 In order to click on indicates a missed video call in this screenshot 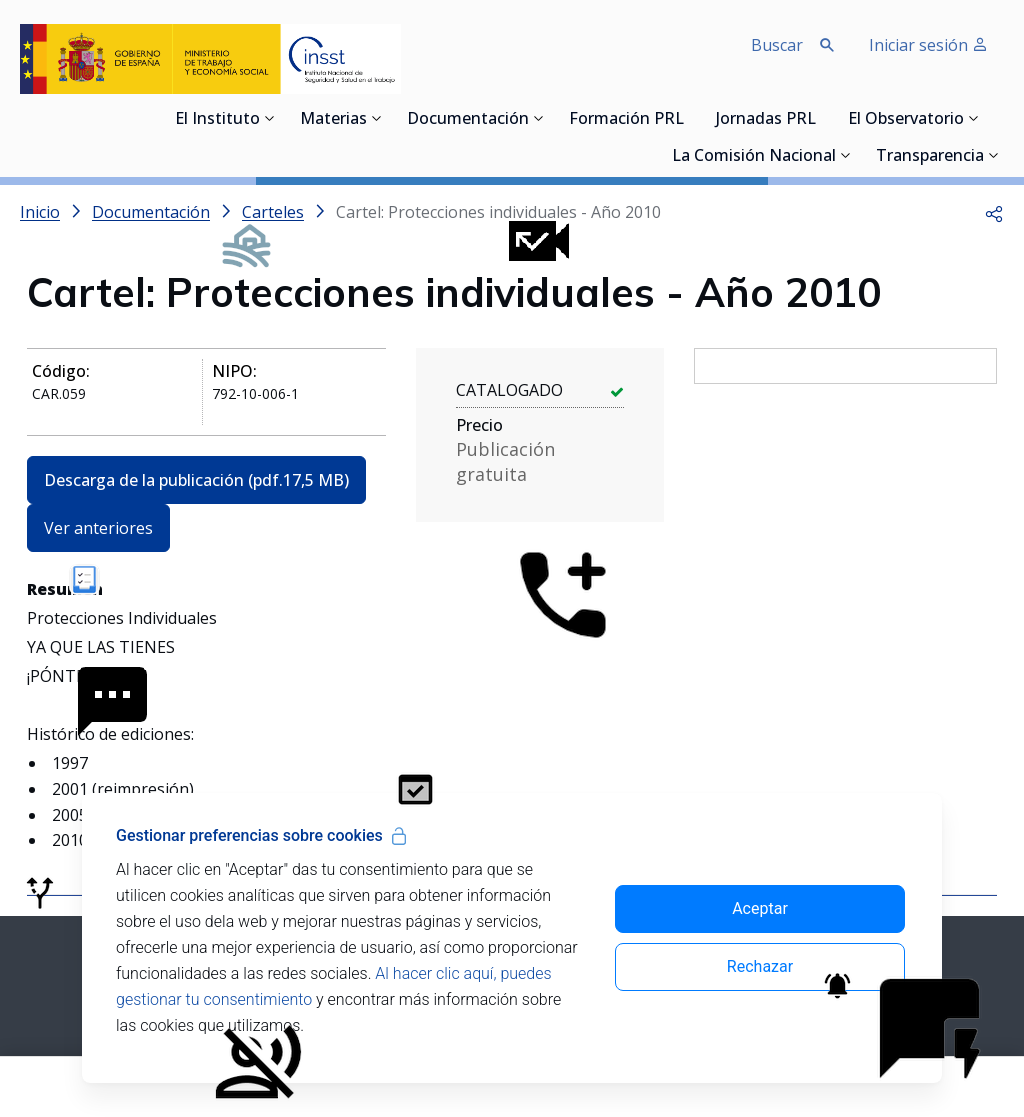, I will do `click(539, 241)`.